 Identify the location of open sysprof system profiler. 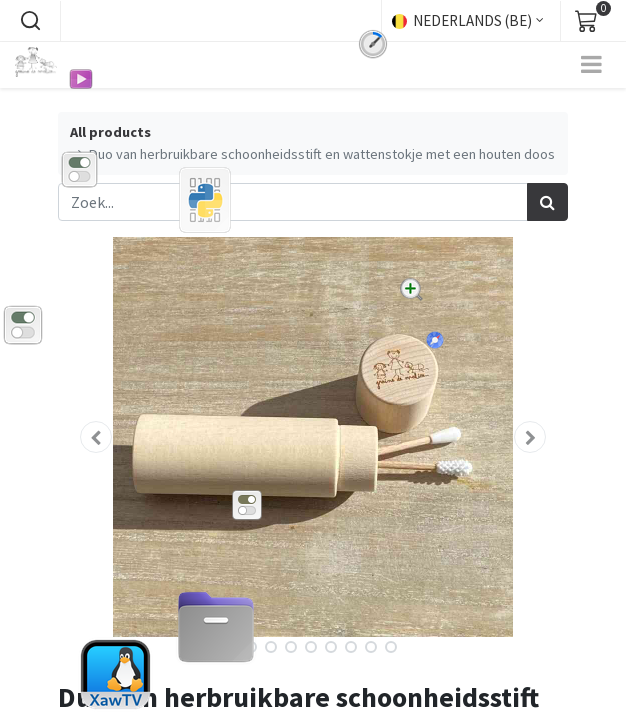
(373, 44).